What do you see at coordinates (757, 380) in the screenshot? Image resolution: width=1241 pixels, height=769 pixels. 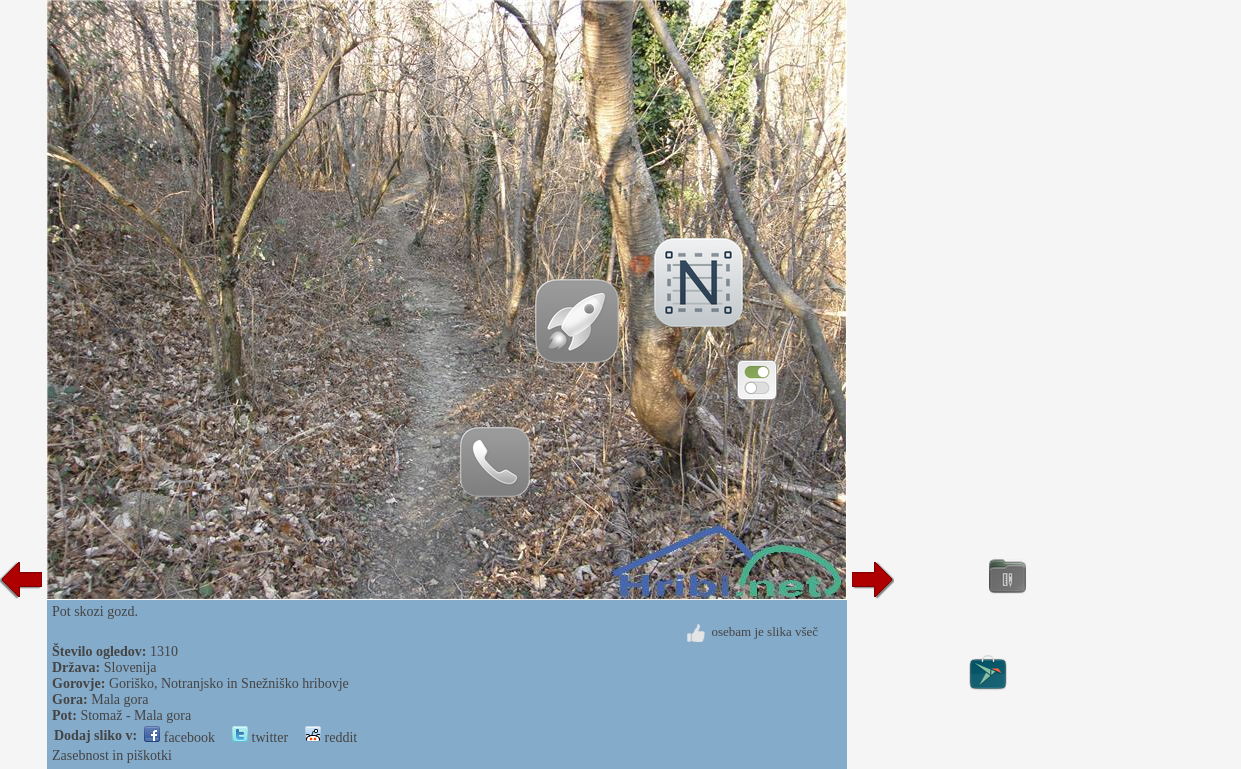 I see `open unity tweak tool settings` at bounding box center [757, 380].